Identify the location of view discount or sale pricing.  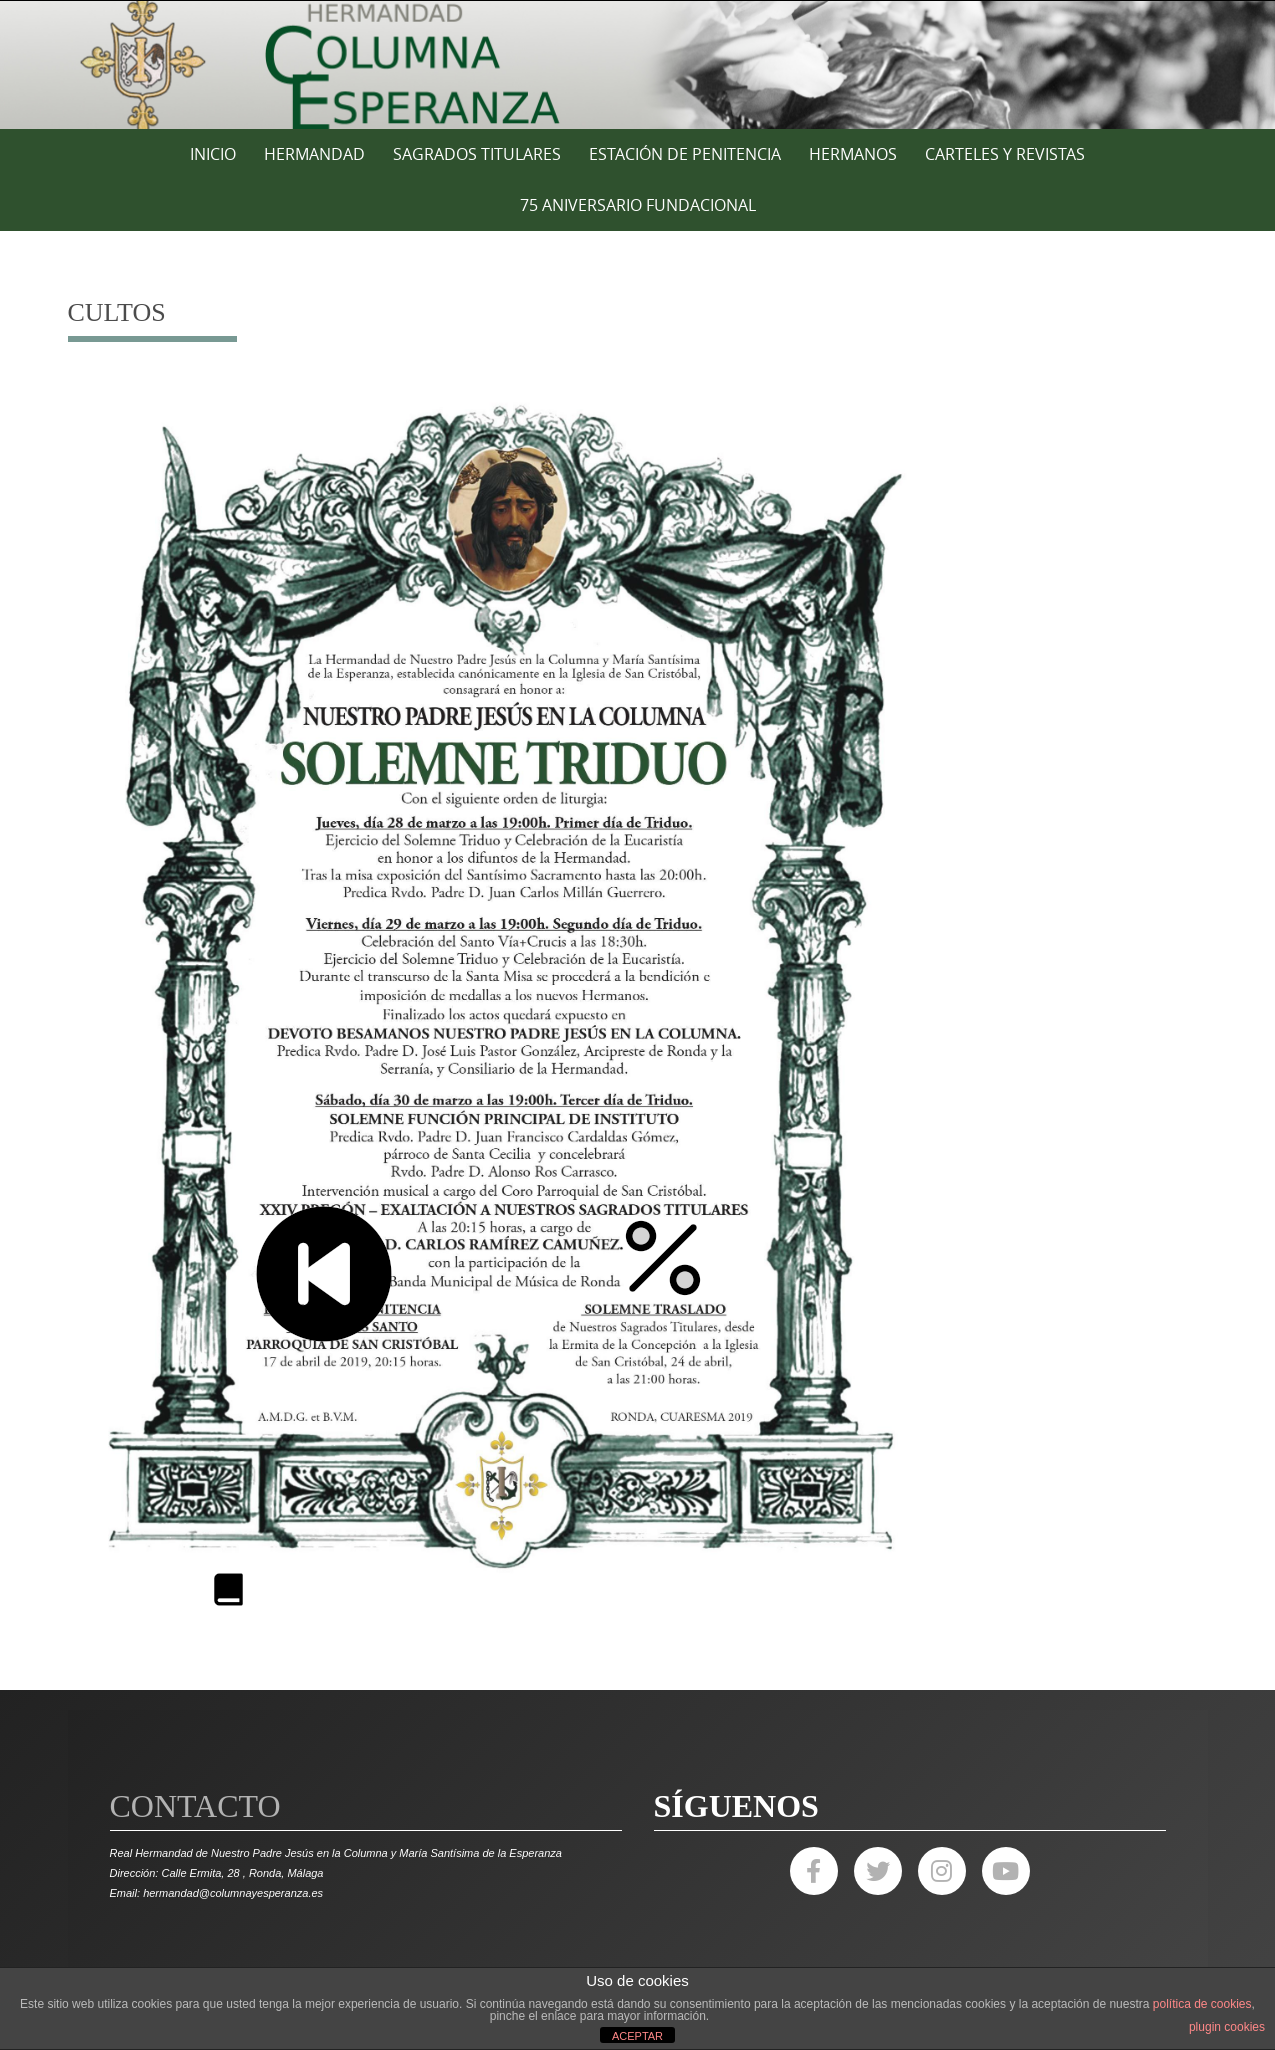
(663, 1258).